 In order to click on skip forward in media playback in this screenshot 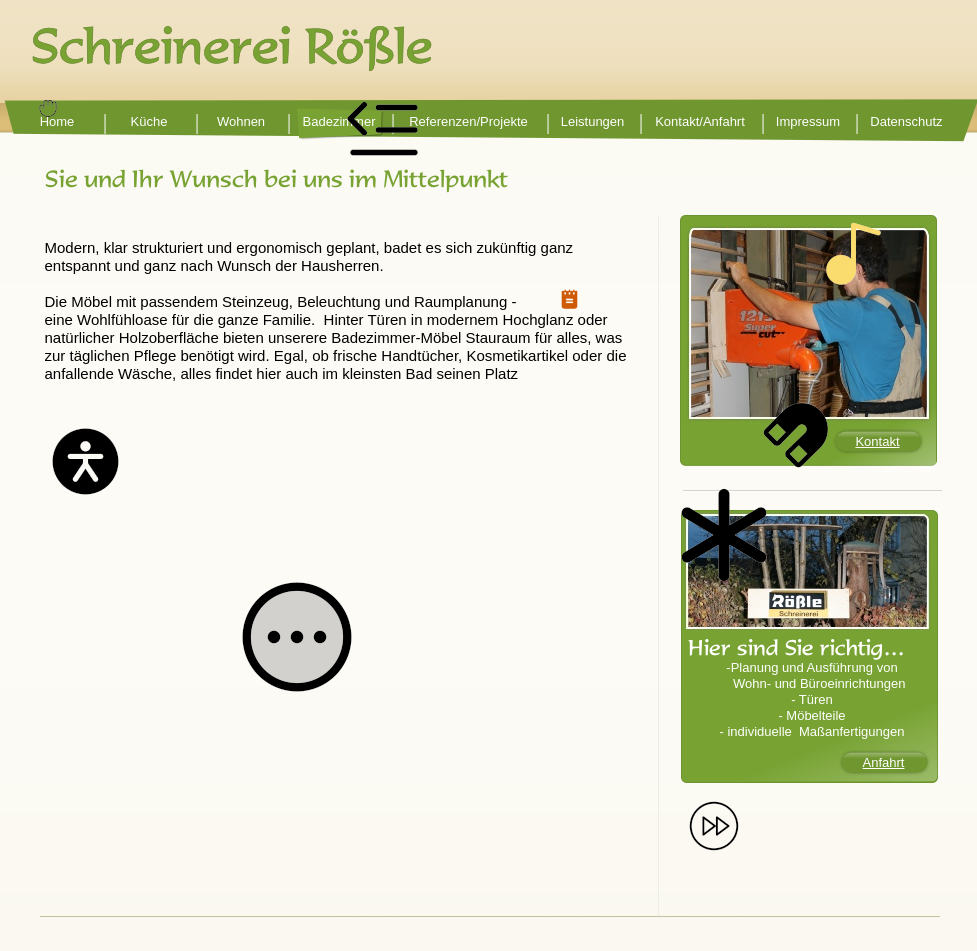, I will do `click(714, 826)`.